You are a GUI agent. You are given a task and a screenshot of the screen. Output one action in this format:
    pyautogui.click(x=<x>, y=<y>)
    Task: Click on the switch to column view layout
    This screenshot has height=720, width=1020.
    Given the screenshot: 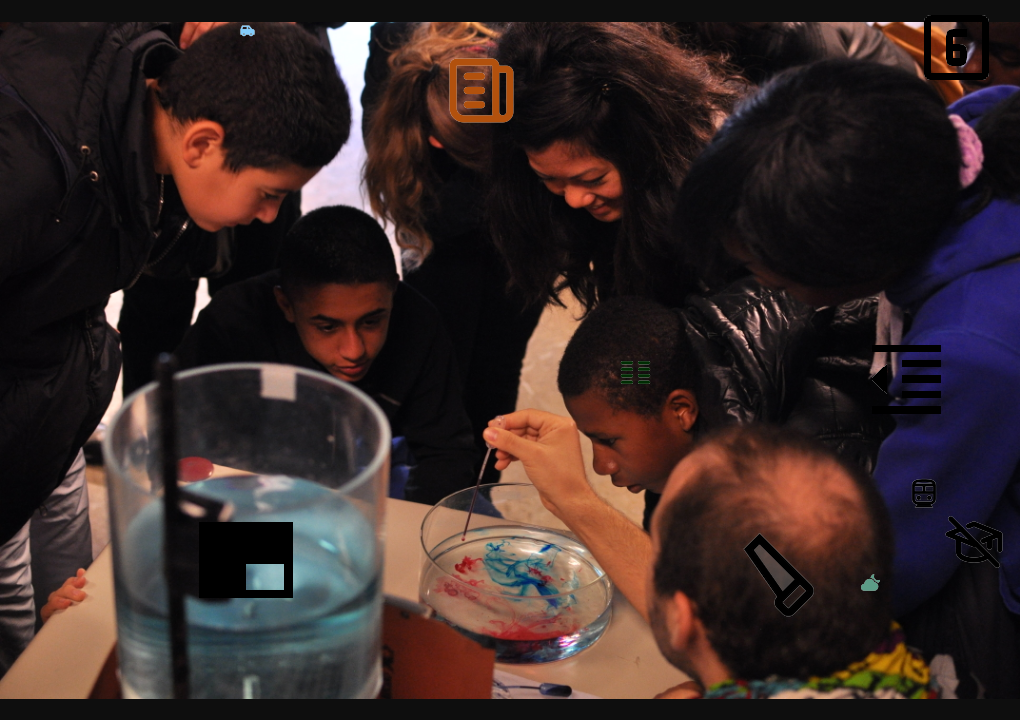 What is the action you would take?
    pyautogui.click(x=635, y=372)
    